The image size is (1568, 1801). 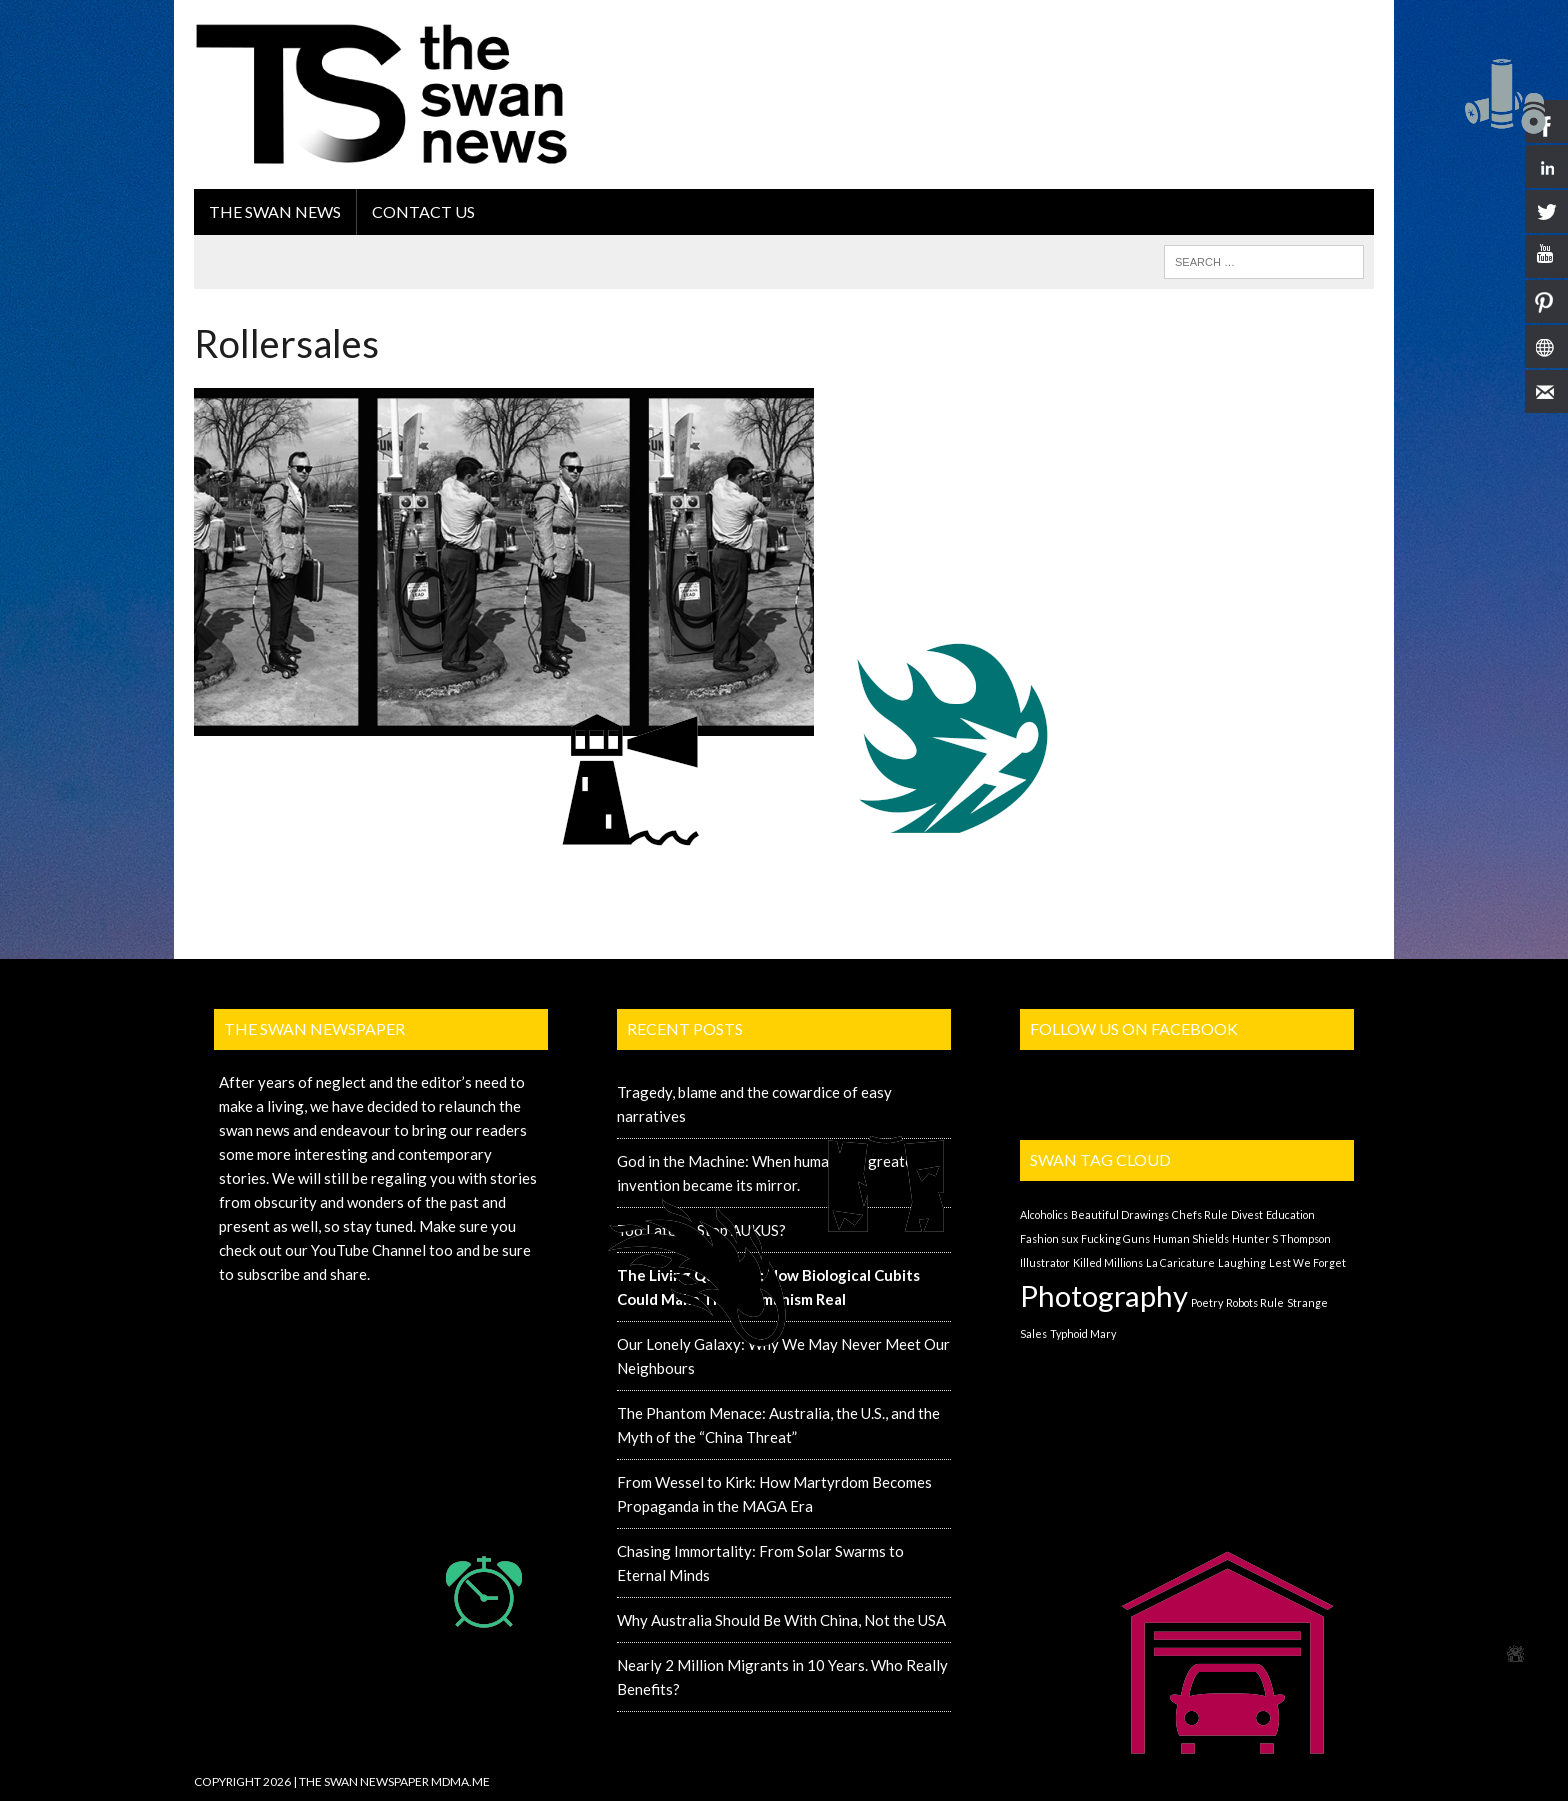 What do you see at coordinates (632, 777) in the screenshot?
I see `navigate to coastal or maritime features` at bounding box center [632, 777].